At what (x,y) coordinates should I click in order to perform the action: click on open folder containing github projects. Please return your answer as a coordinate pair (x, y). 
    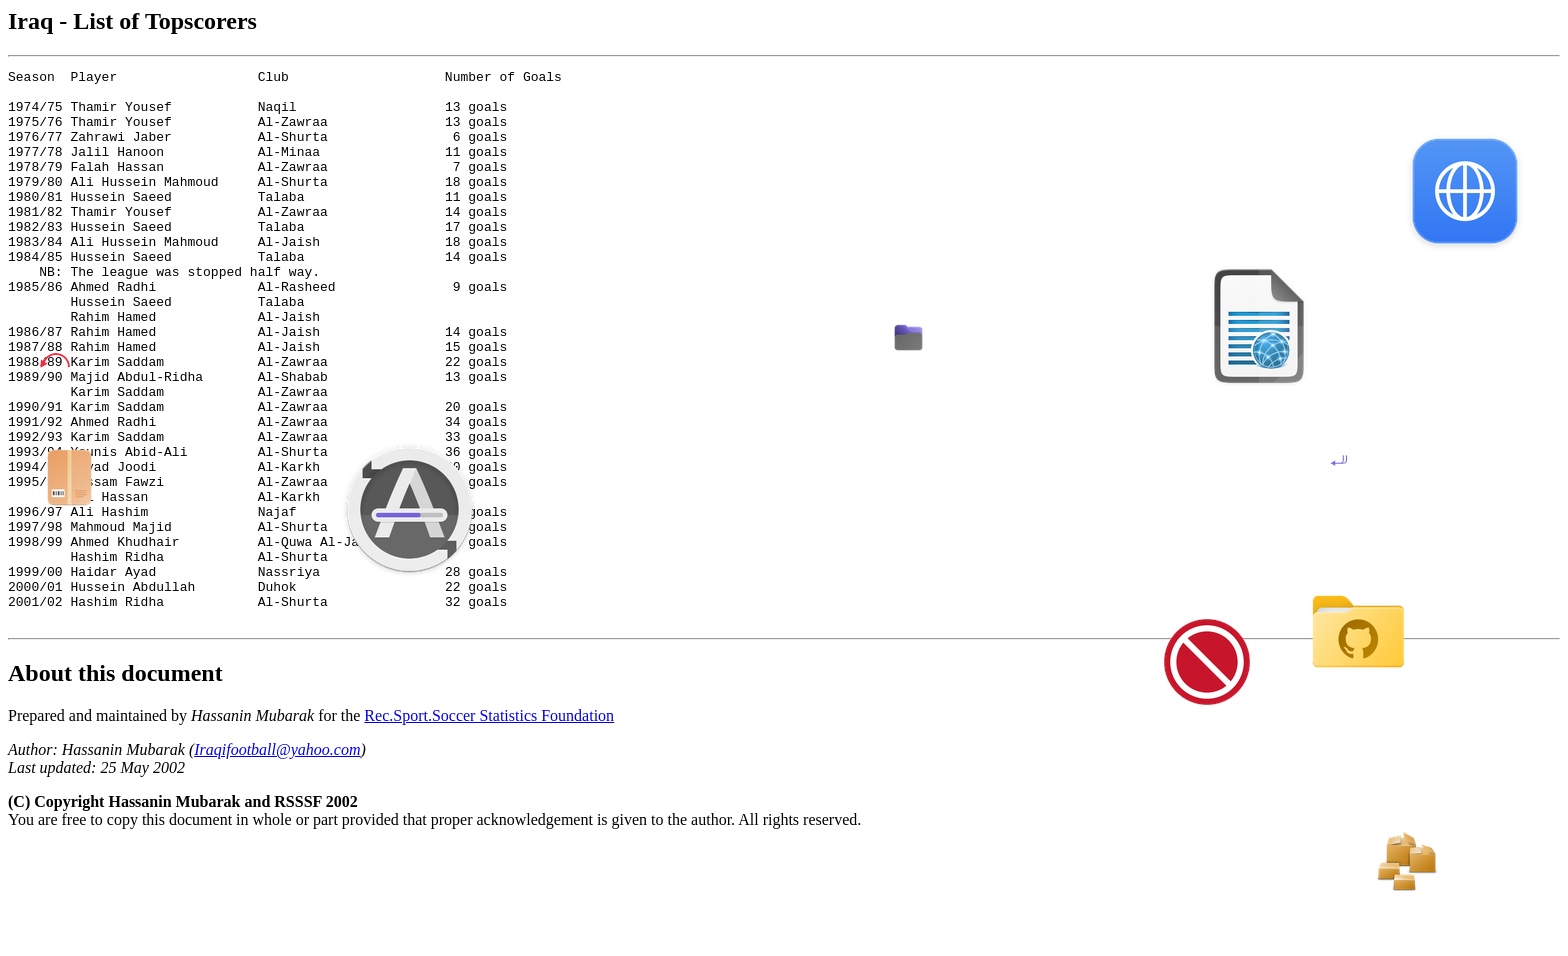
    Looking at the image, I should click on (1358, 634).